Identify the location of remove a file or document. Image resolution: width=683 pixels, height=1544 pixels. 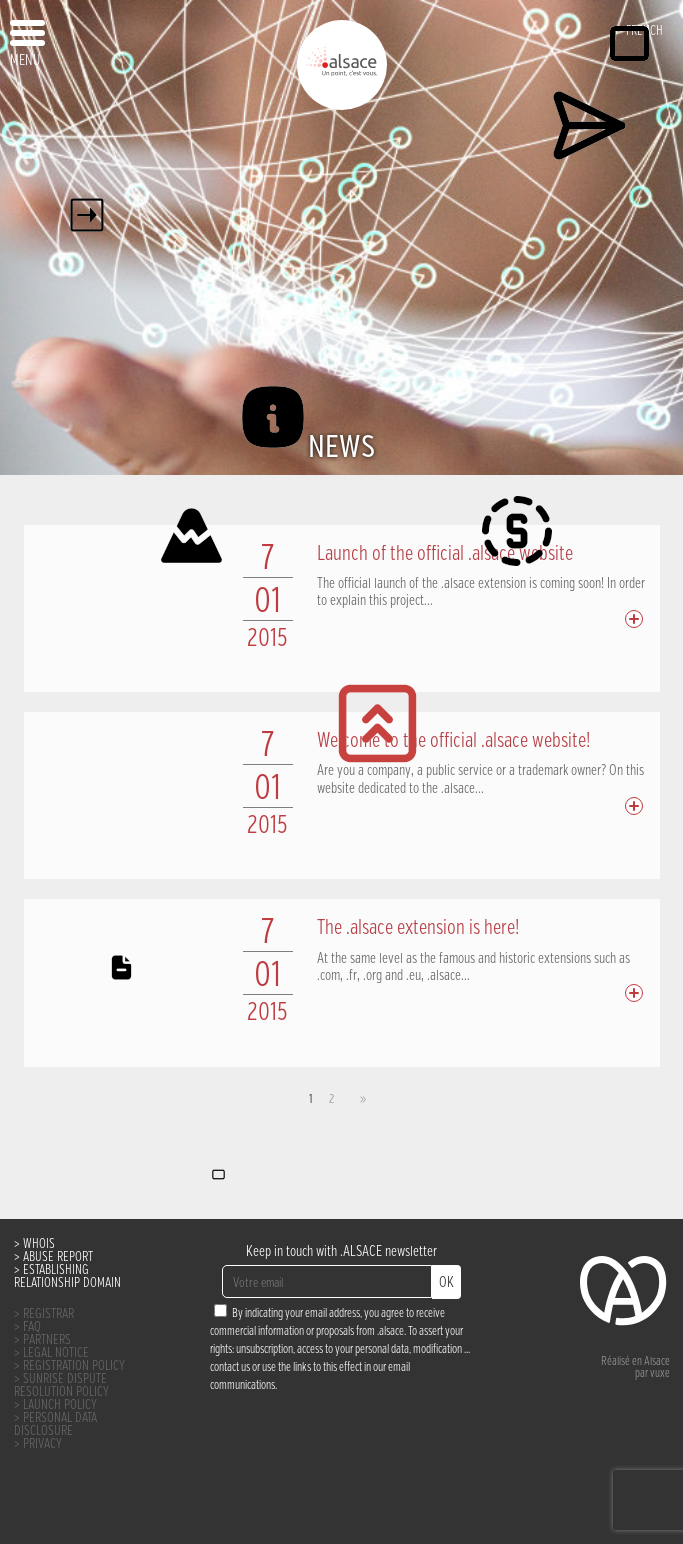
(121, 967).